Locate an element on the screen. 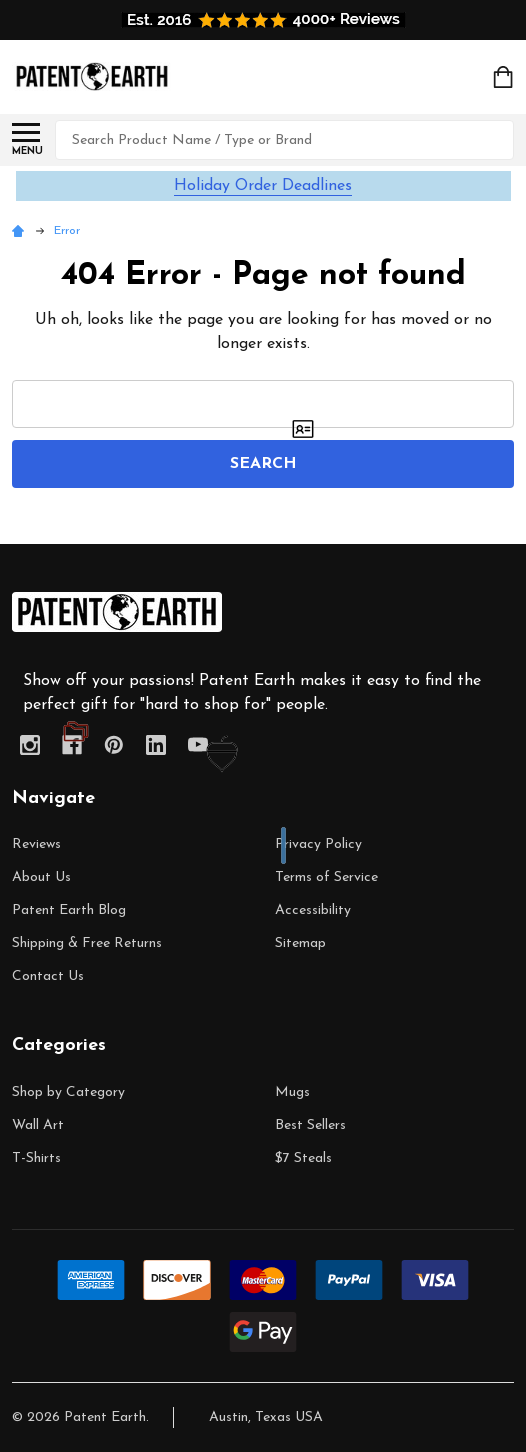  nature or outdoors category indicator is located at coordinates (222, 754).